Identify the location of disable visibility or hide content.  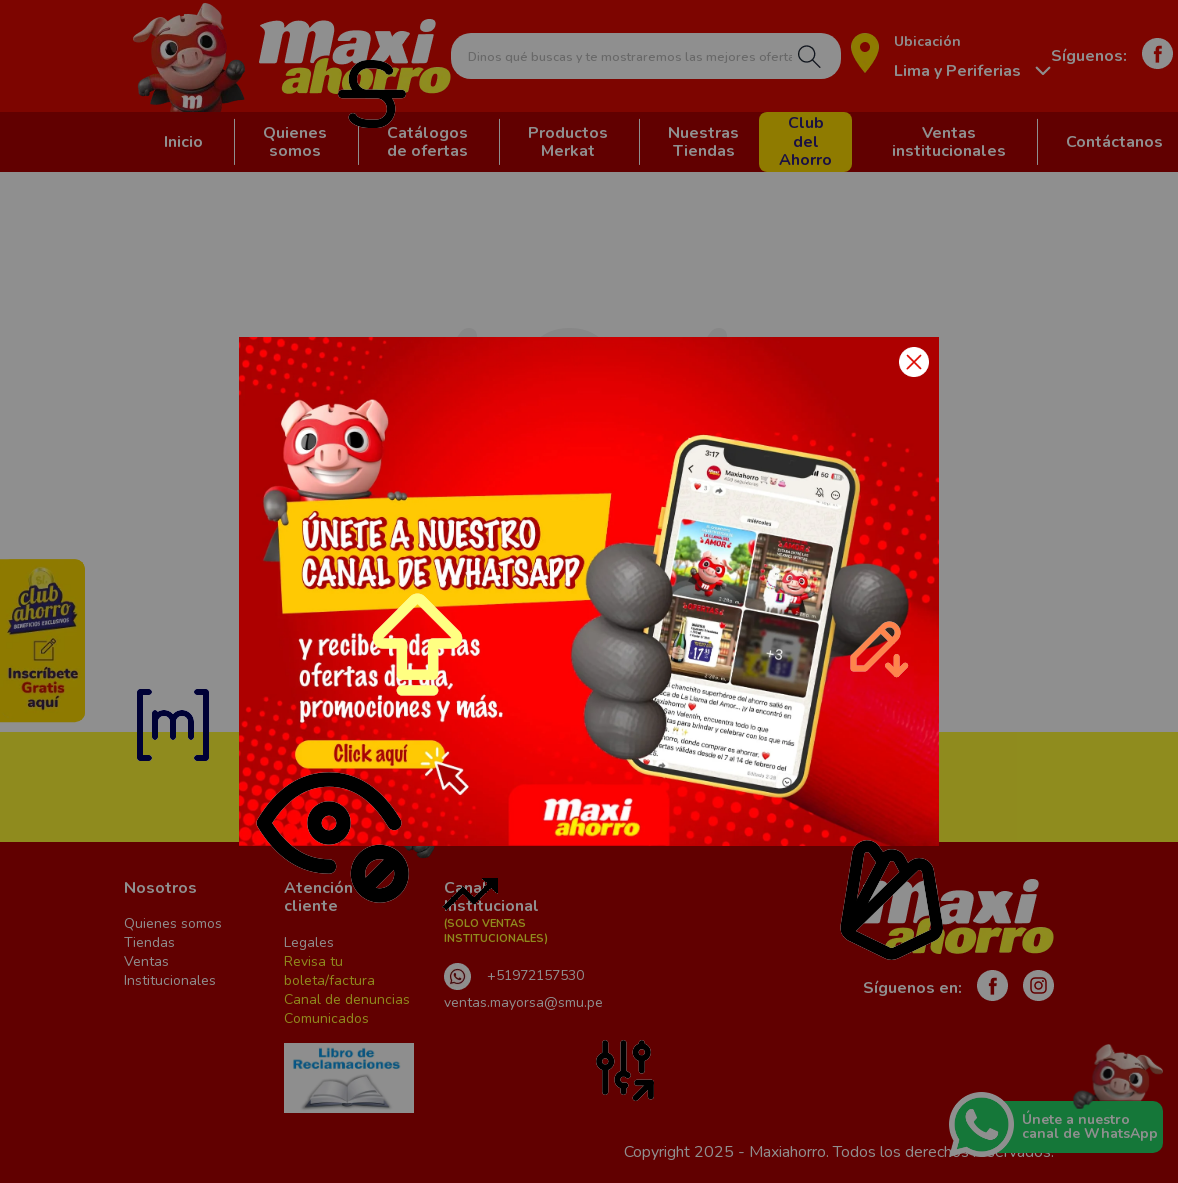
(329, 823).